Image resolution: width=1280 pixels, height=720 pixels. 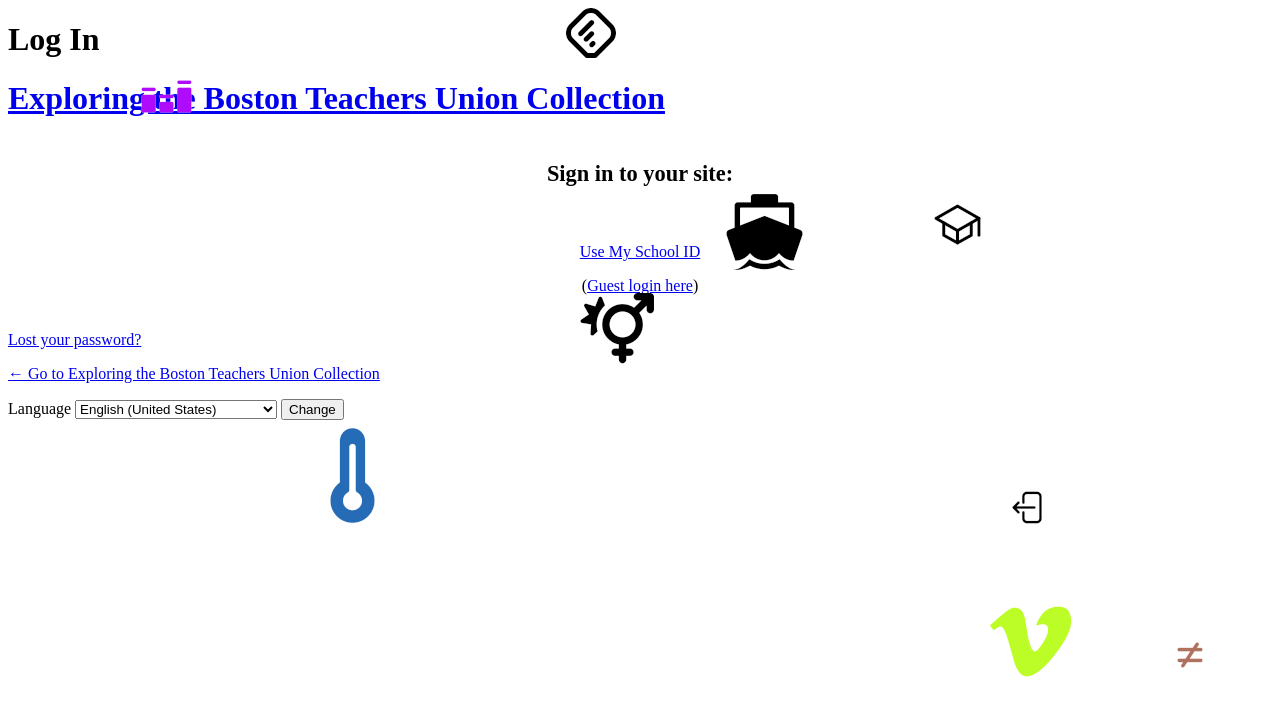 I want to click on indicates values are not equal or mismatched, so click(x=1190, y=655).